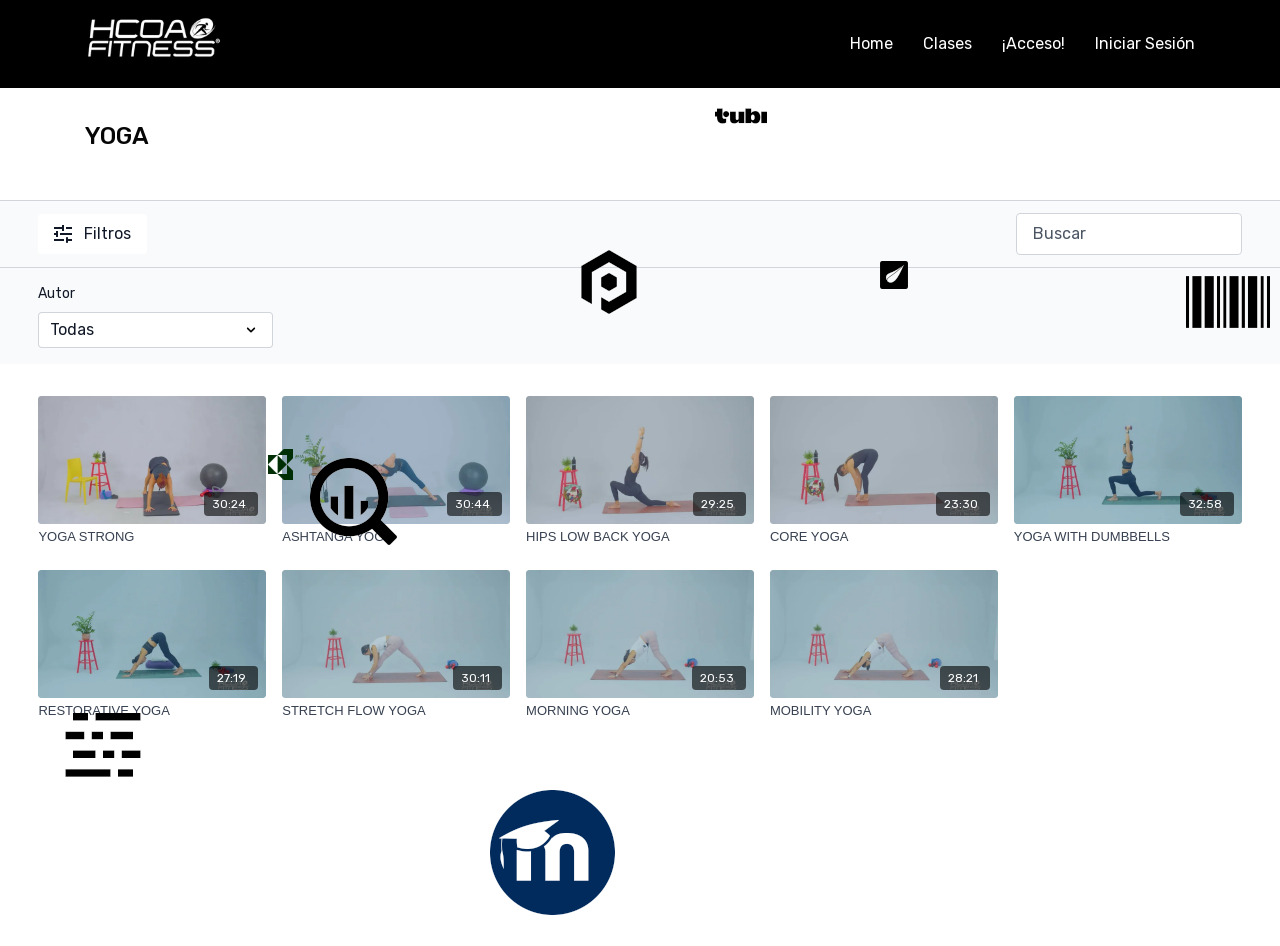 Image resolution: width=1280 pixels, height=946 pixels. Describe the element at coordinates (552, 852) in the screenshot. I see `open Moodle learning management system` at that location.